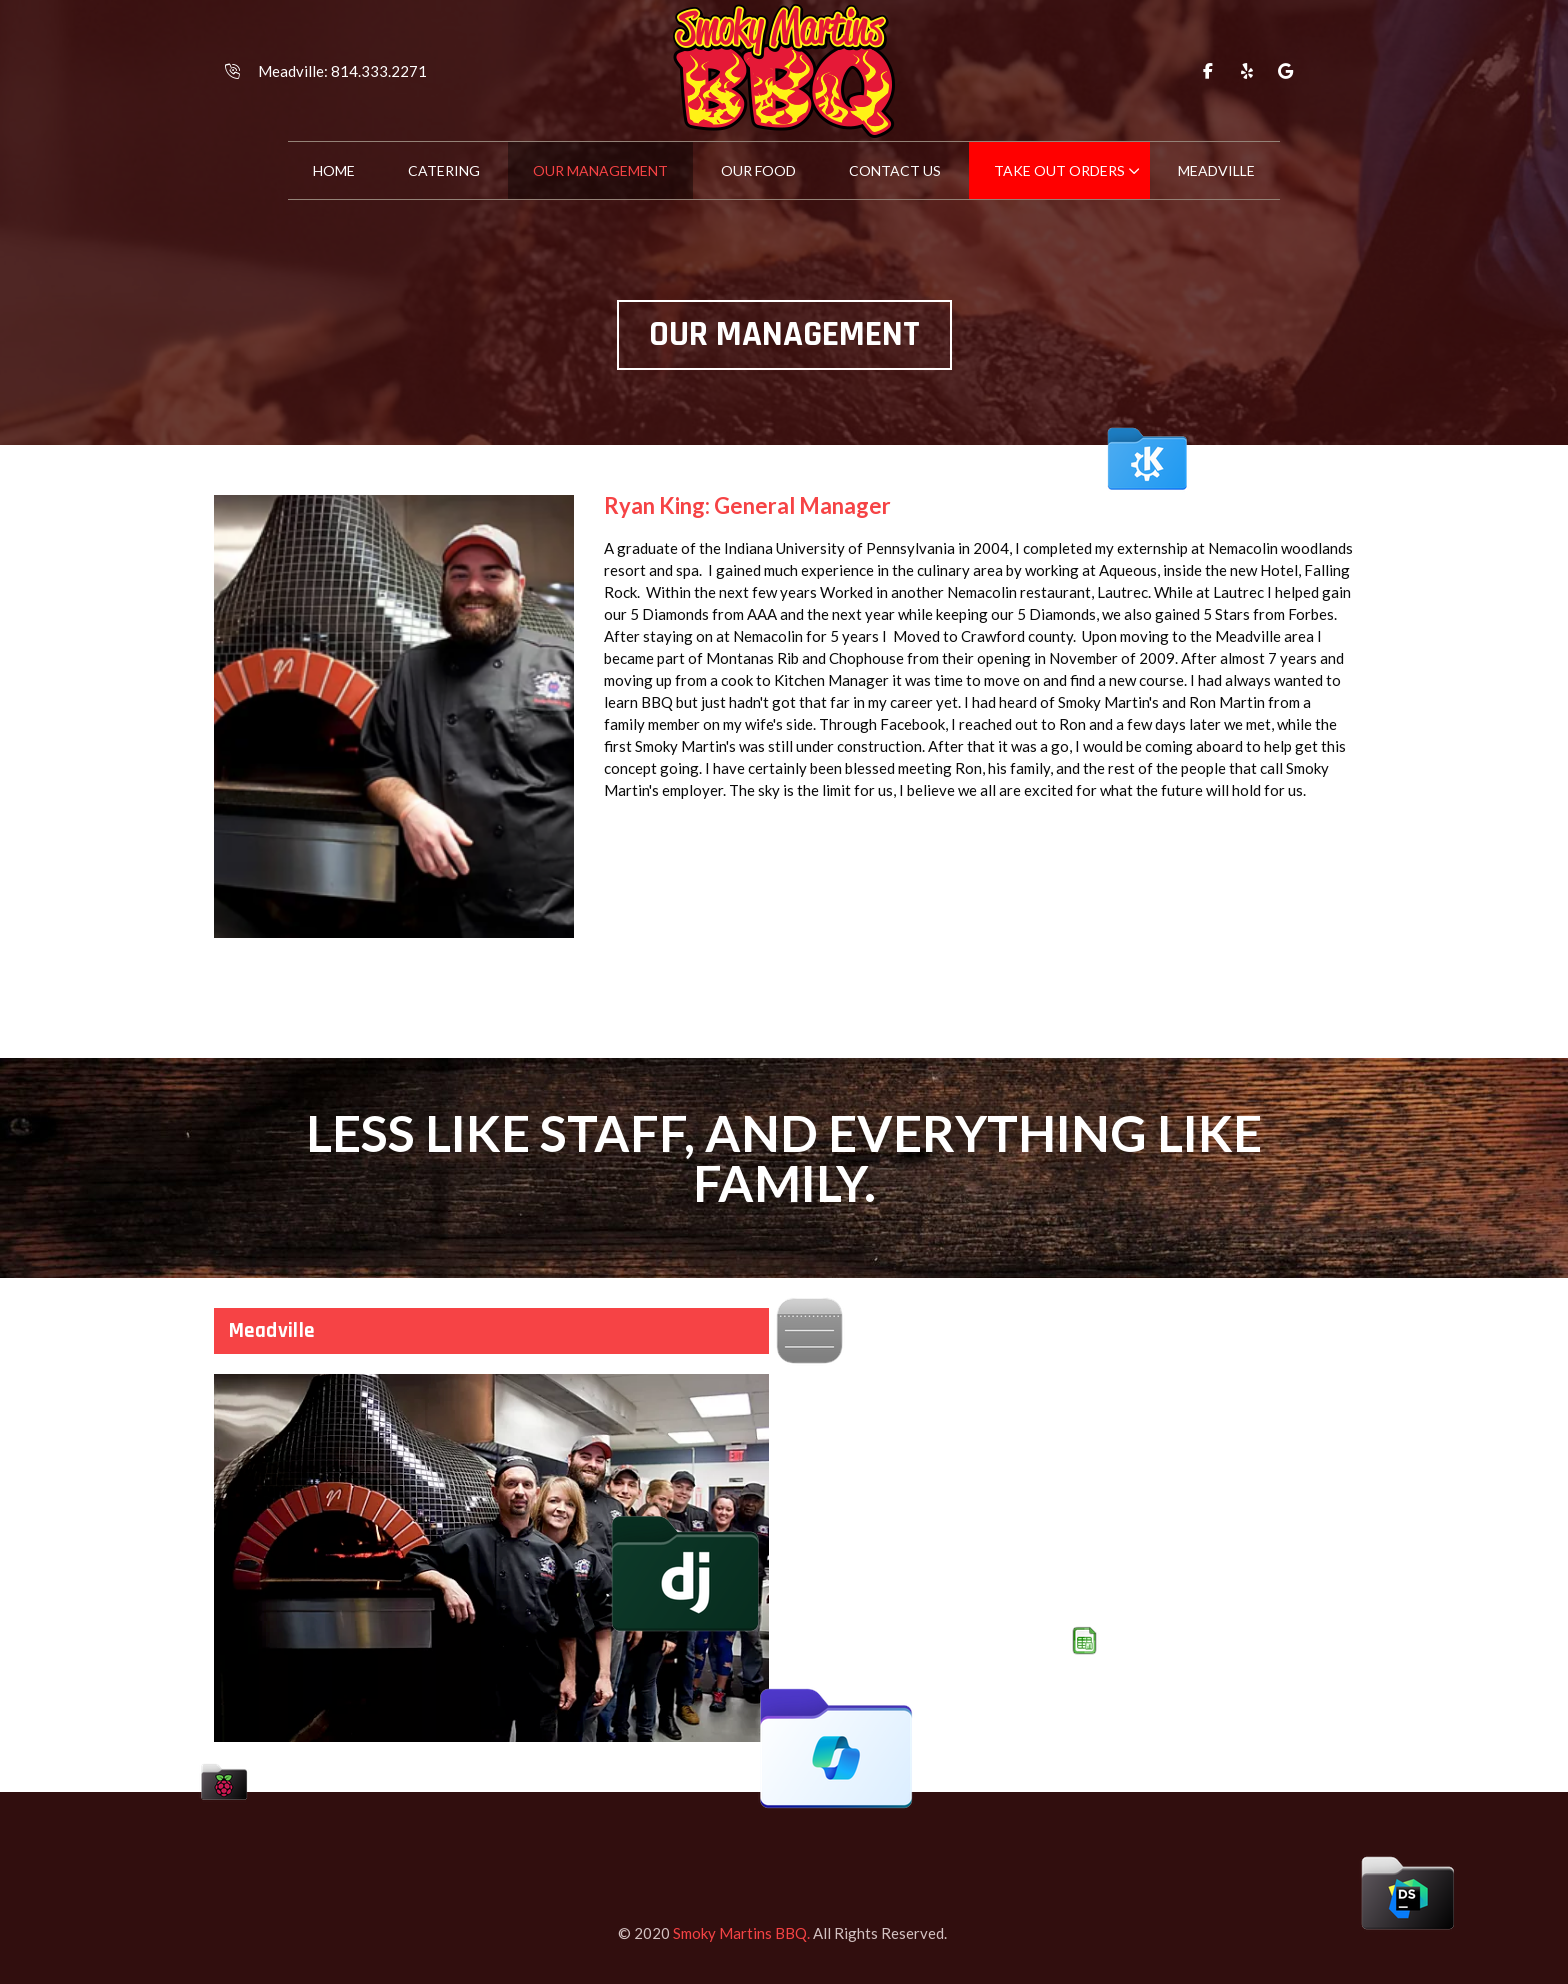  What do you see at coordinates (1407, 1895) in the screenshot?
I see `folder containing JetBrains DataSpell project files` at bounding box center [1407, 1895].